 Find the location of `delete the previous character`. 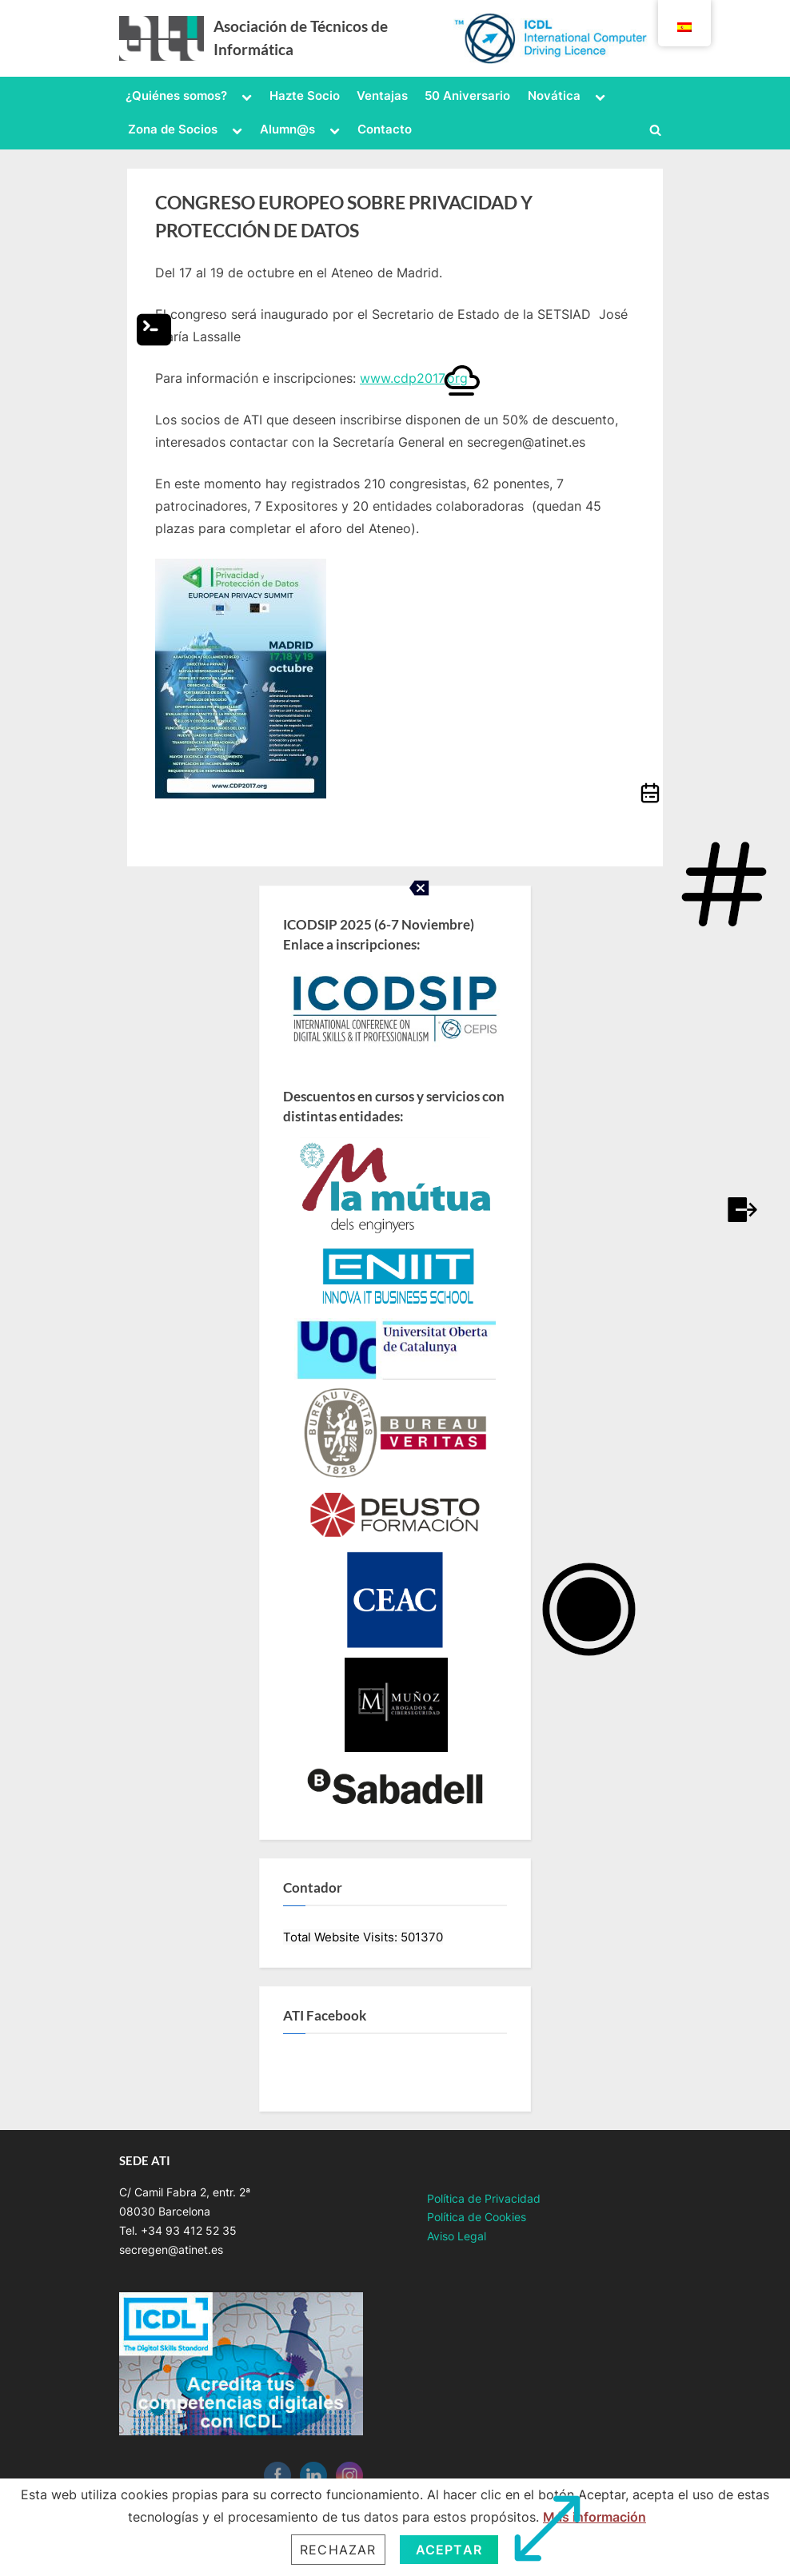

delete the previous character is located at coordinates (420, 888).